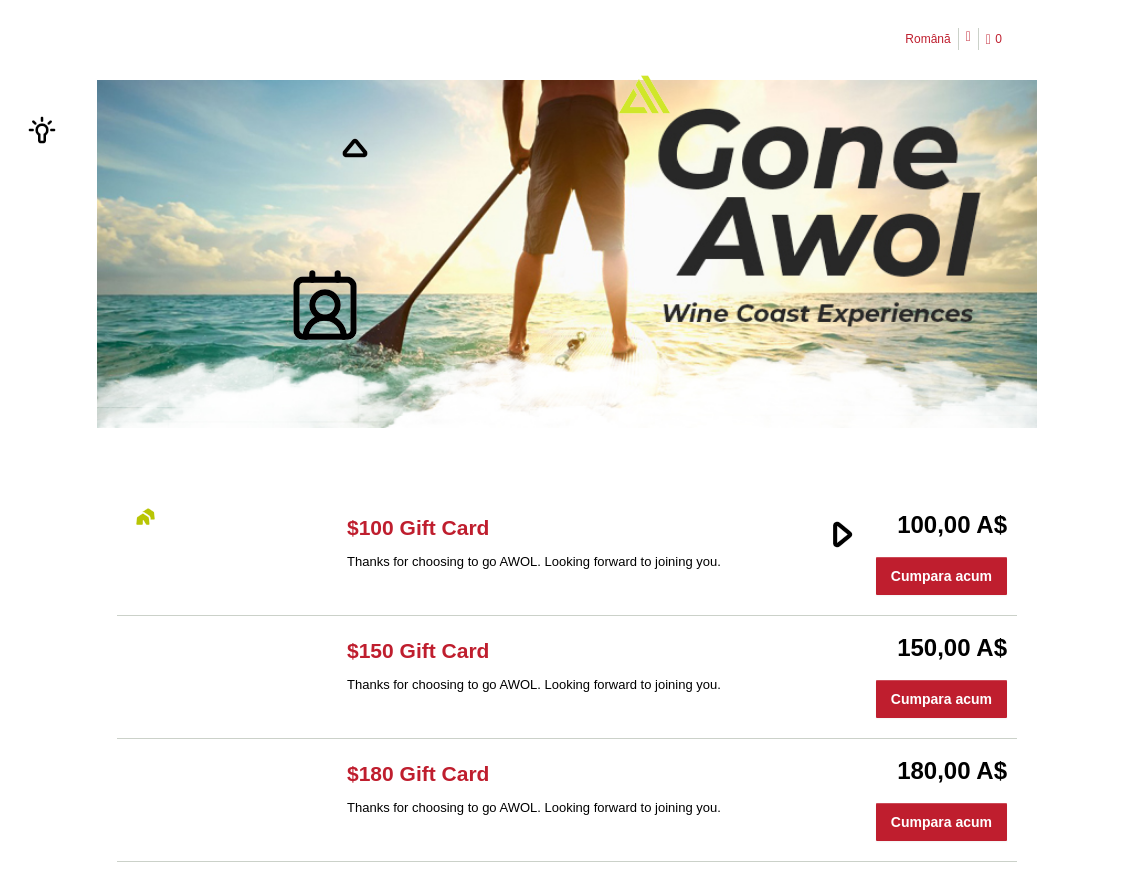 The width and height of the screenshot is (1134, 892). Describe the element at coordinates (325, 305) in the screenshot. I see `view contact details` at that location.